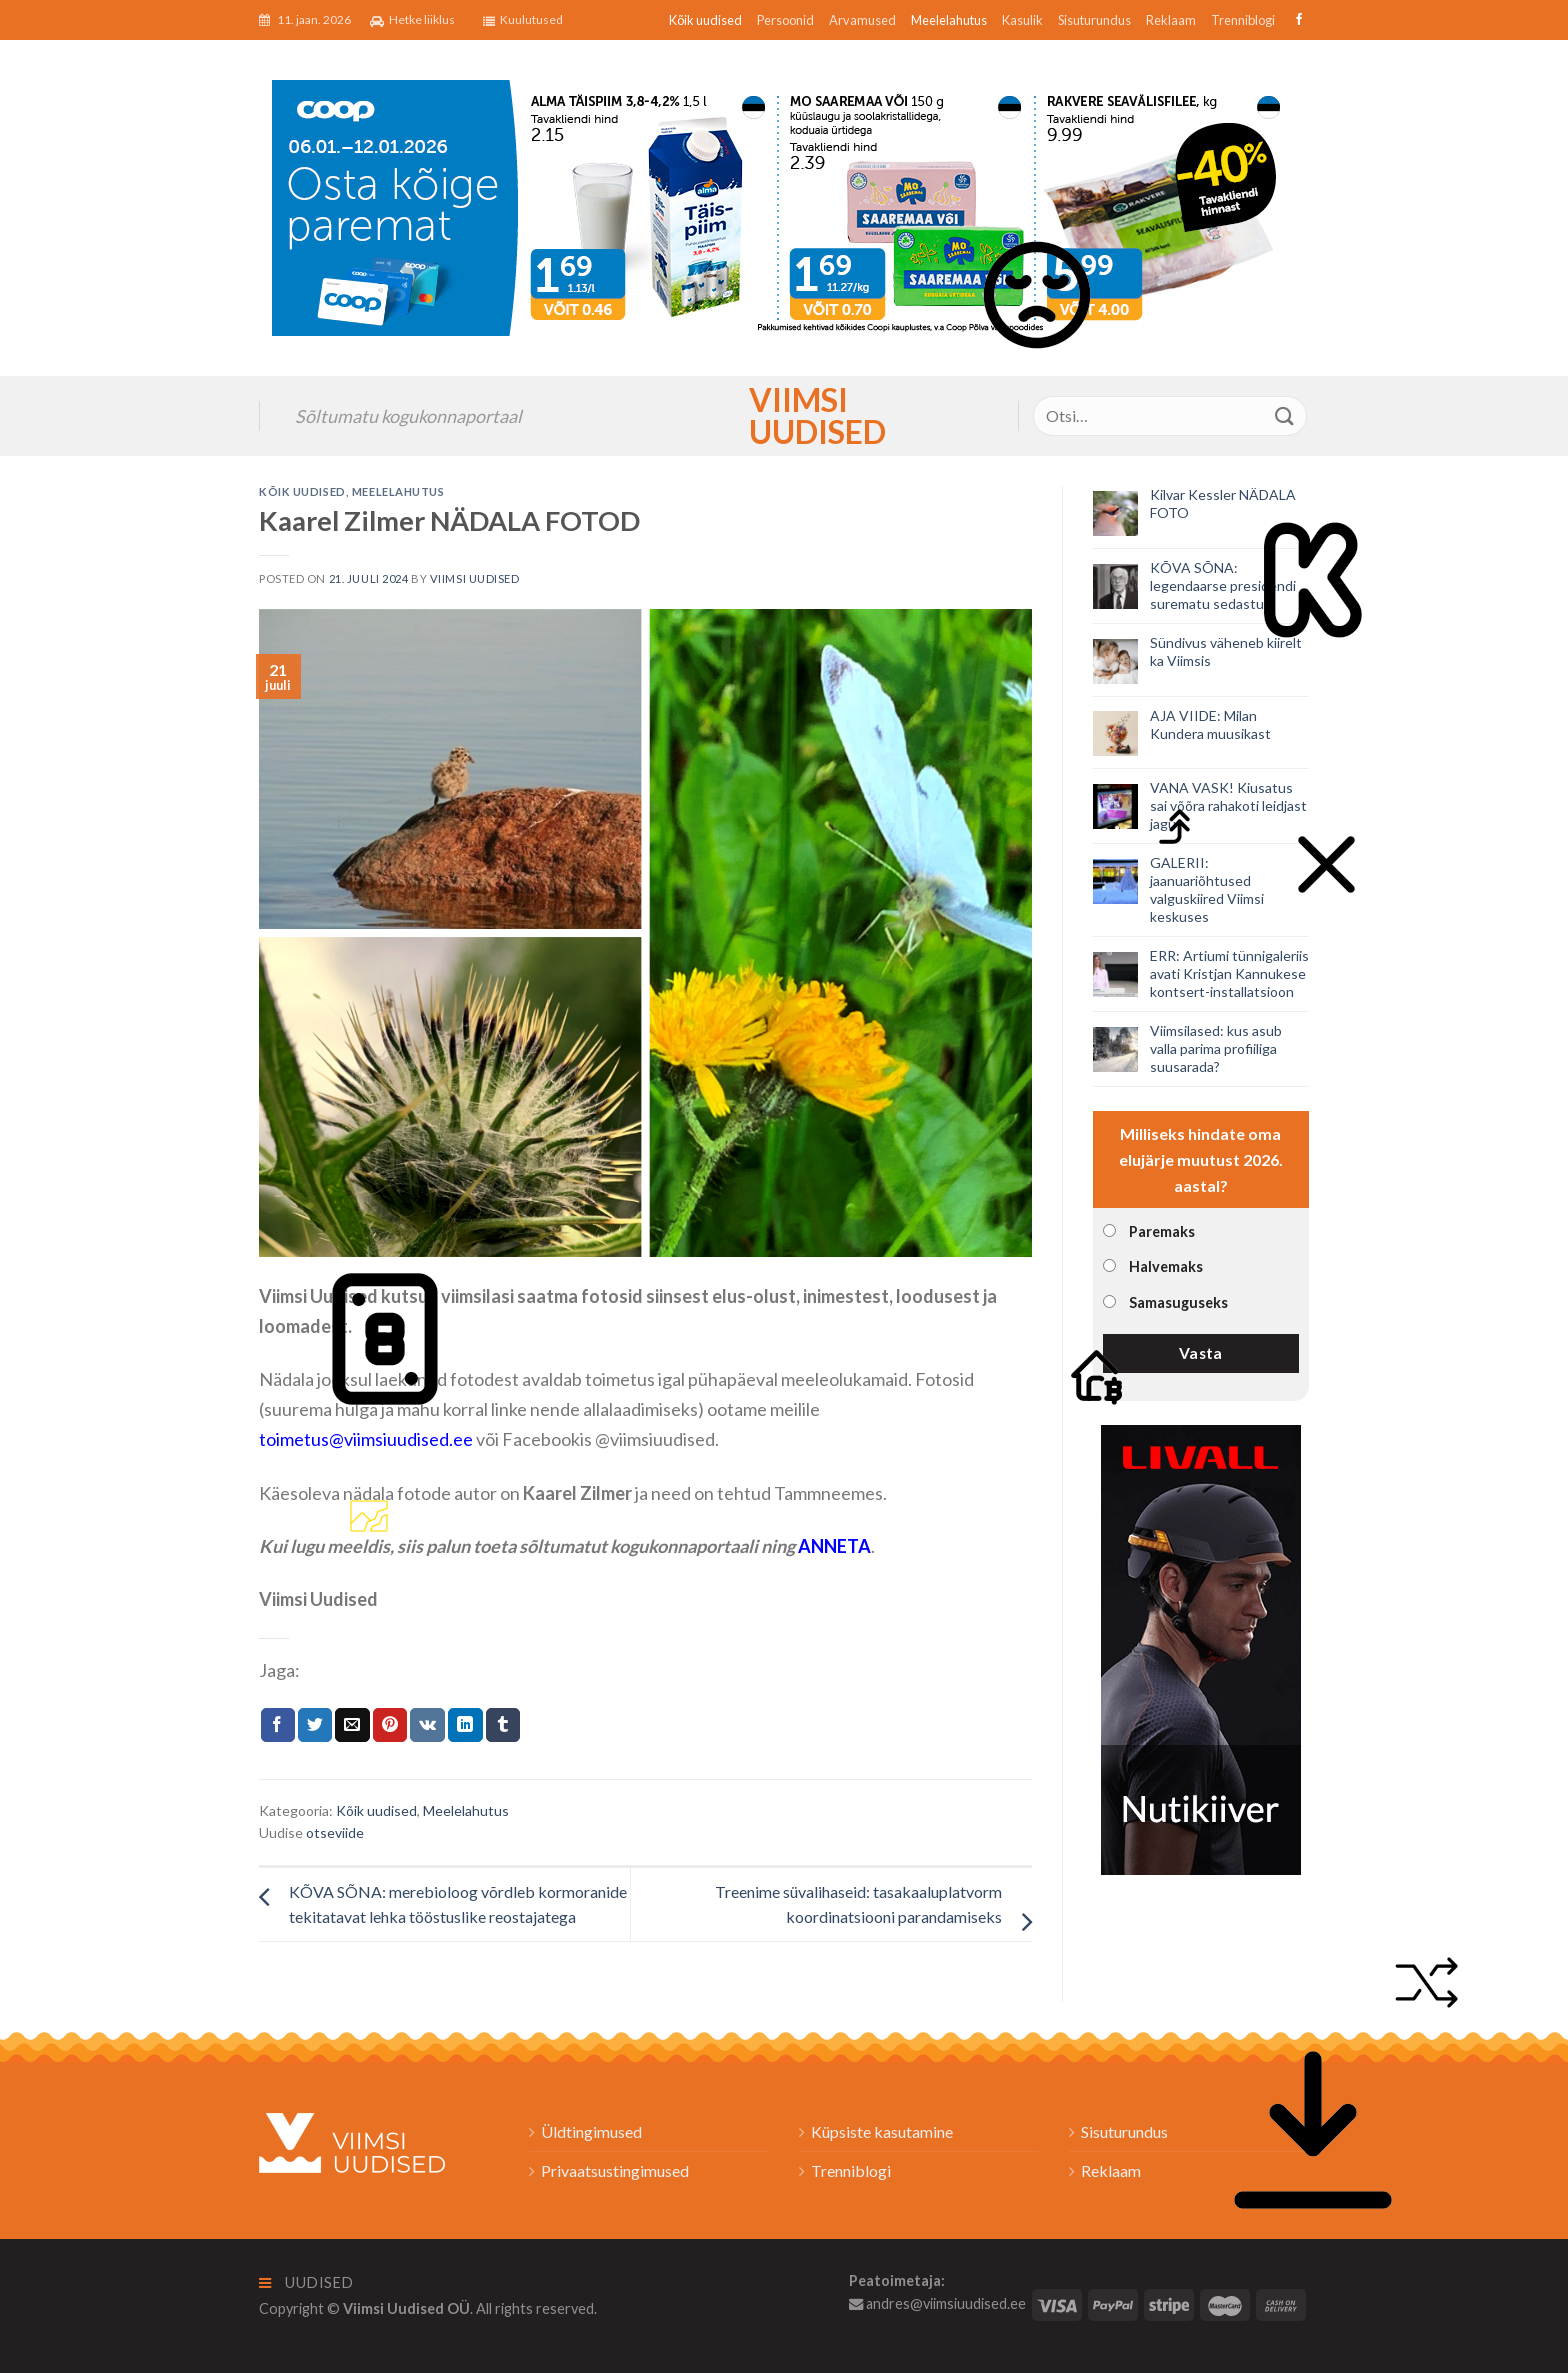 This screenshot has height=2373, width=1568. Describe the element at coordinates (1425, 1982) in the screenshot. I see `shuffle playlist or queue order` at that location.